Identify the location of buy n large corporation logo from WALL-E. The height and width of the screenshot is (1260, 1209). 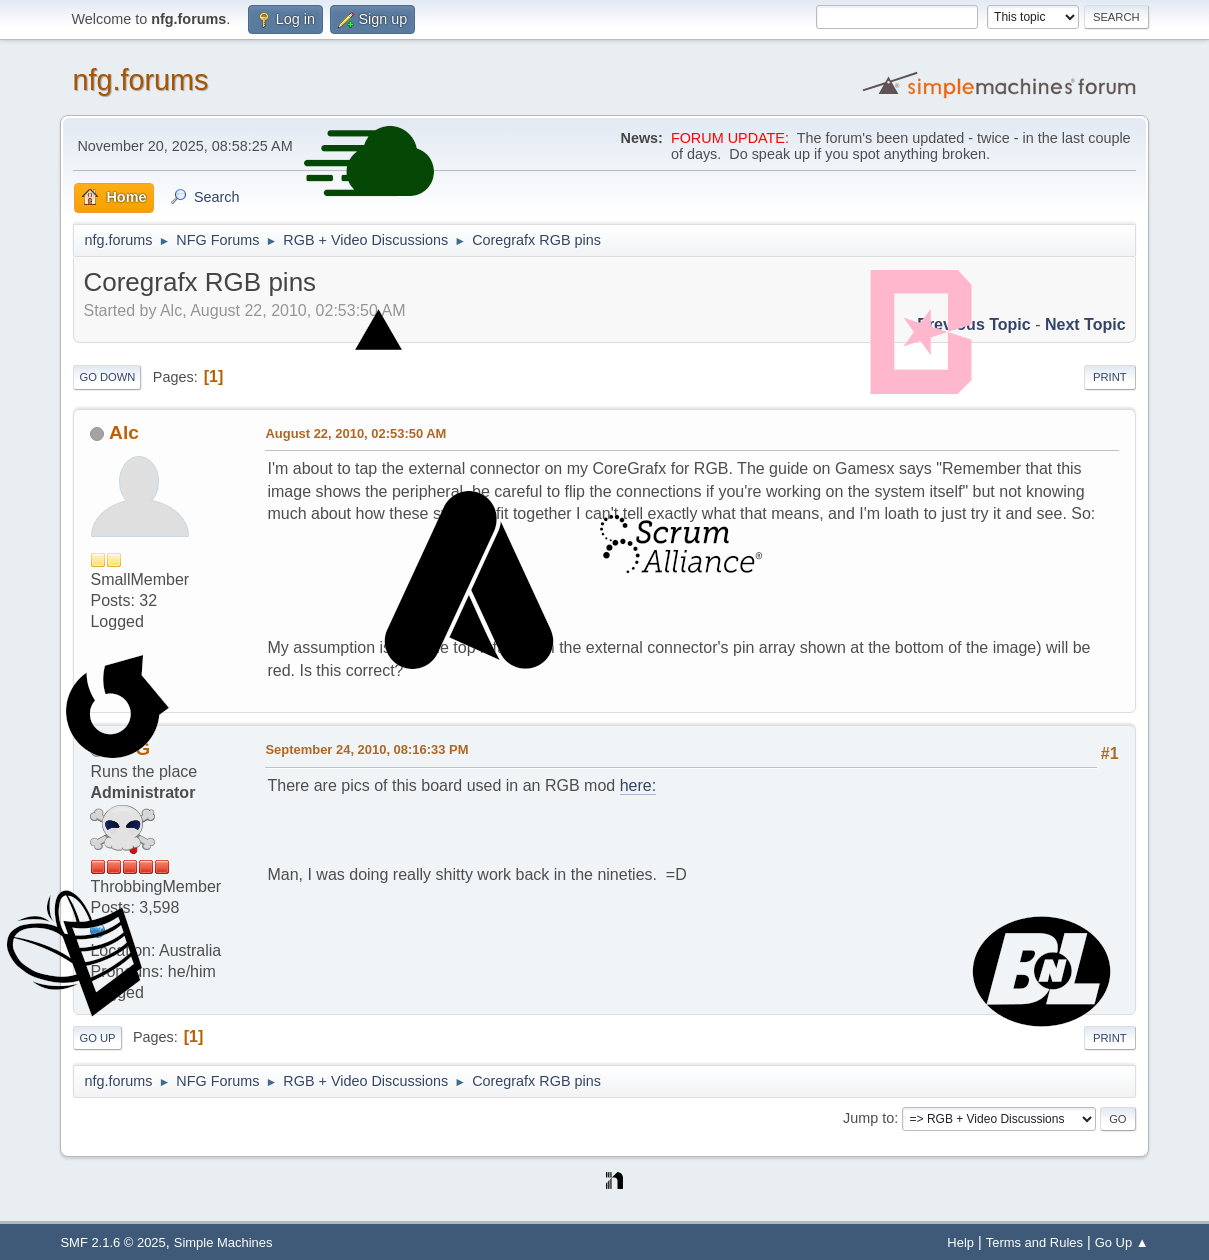
(1041, 971).